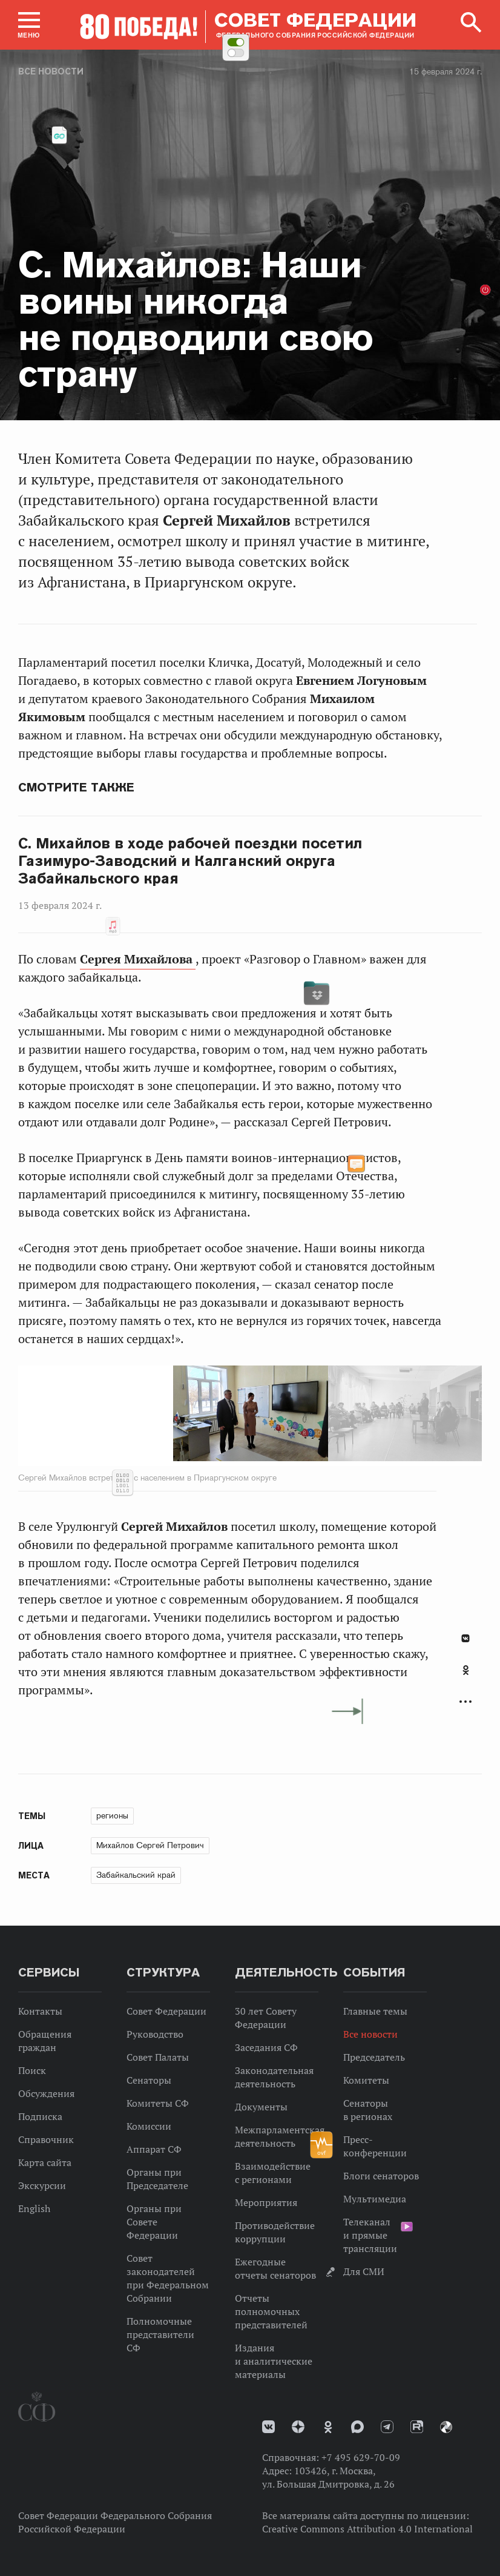 This screenshot has width=500, height=2576. What do you see at coordinates (321, 2145) in the screenshot?
I see `open a VirtualBox appliance file` at bounding box center [321, 2145].